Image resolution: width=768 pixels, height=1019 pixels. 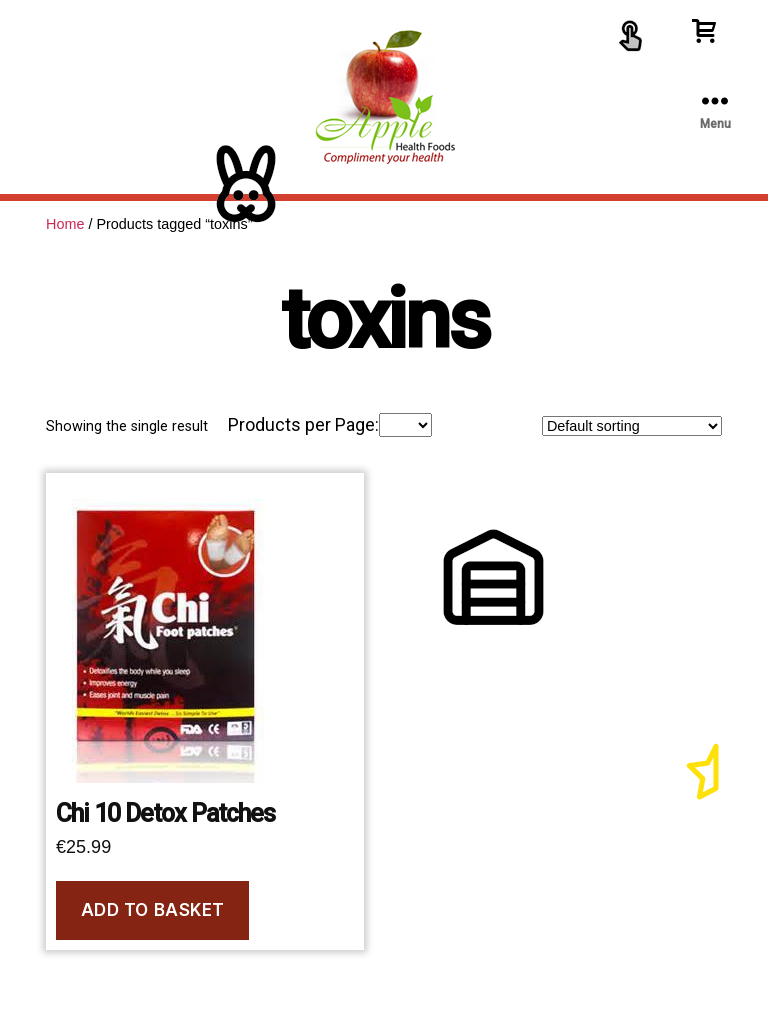 I want to click on access pet or animal-related features, so click(x=246, y=185).